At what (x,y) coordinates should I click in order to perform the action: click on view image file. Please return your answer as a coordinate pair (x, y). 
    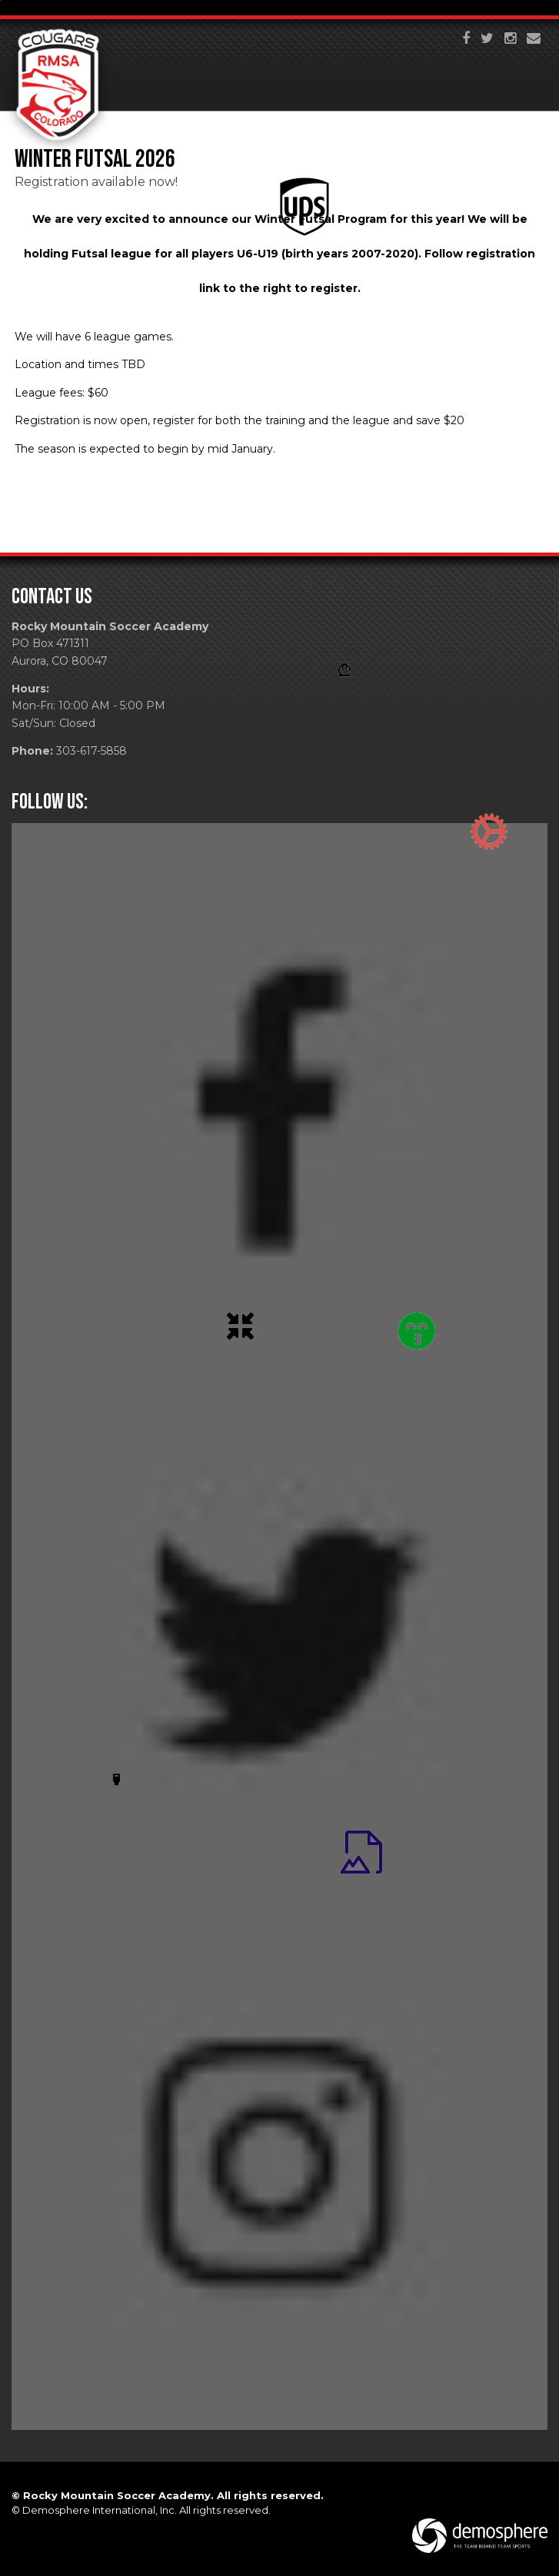
    Looking at the image, I should click on (364, 1852).